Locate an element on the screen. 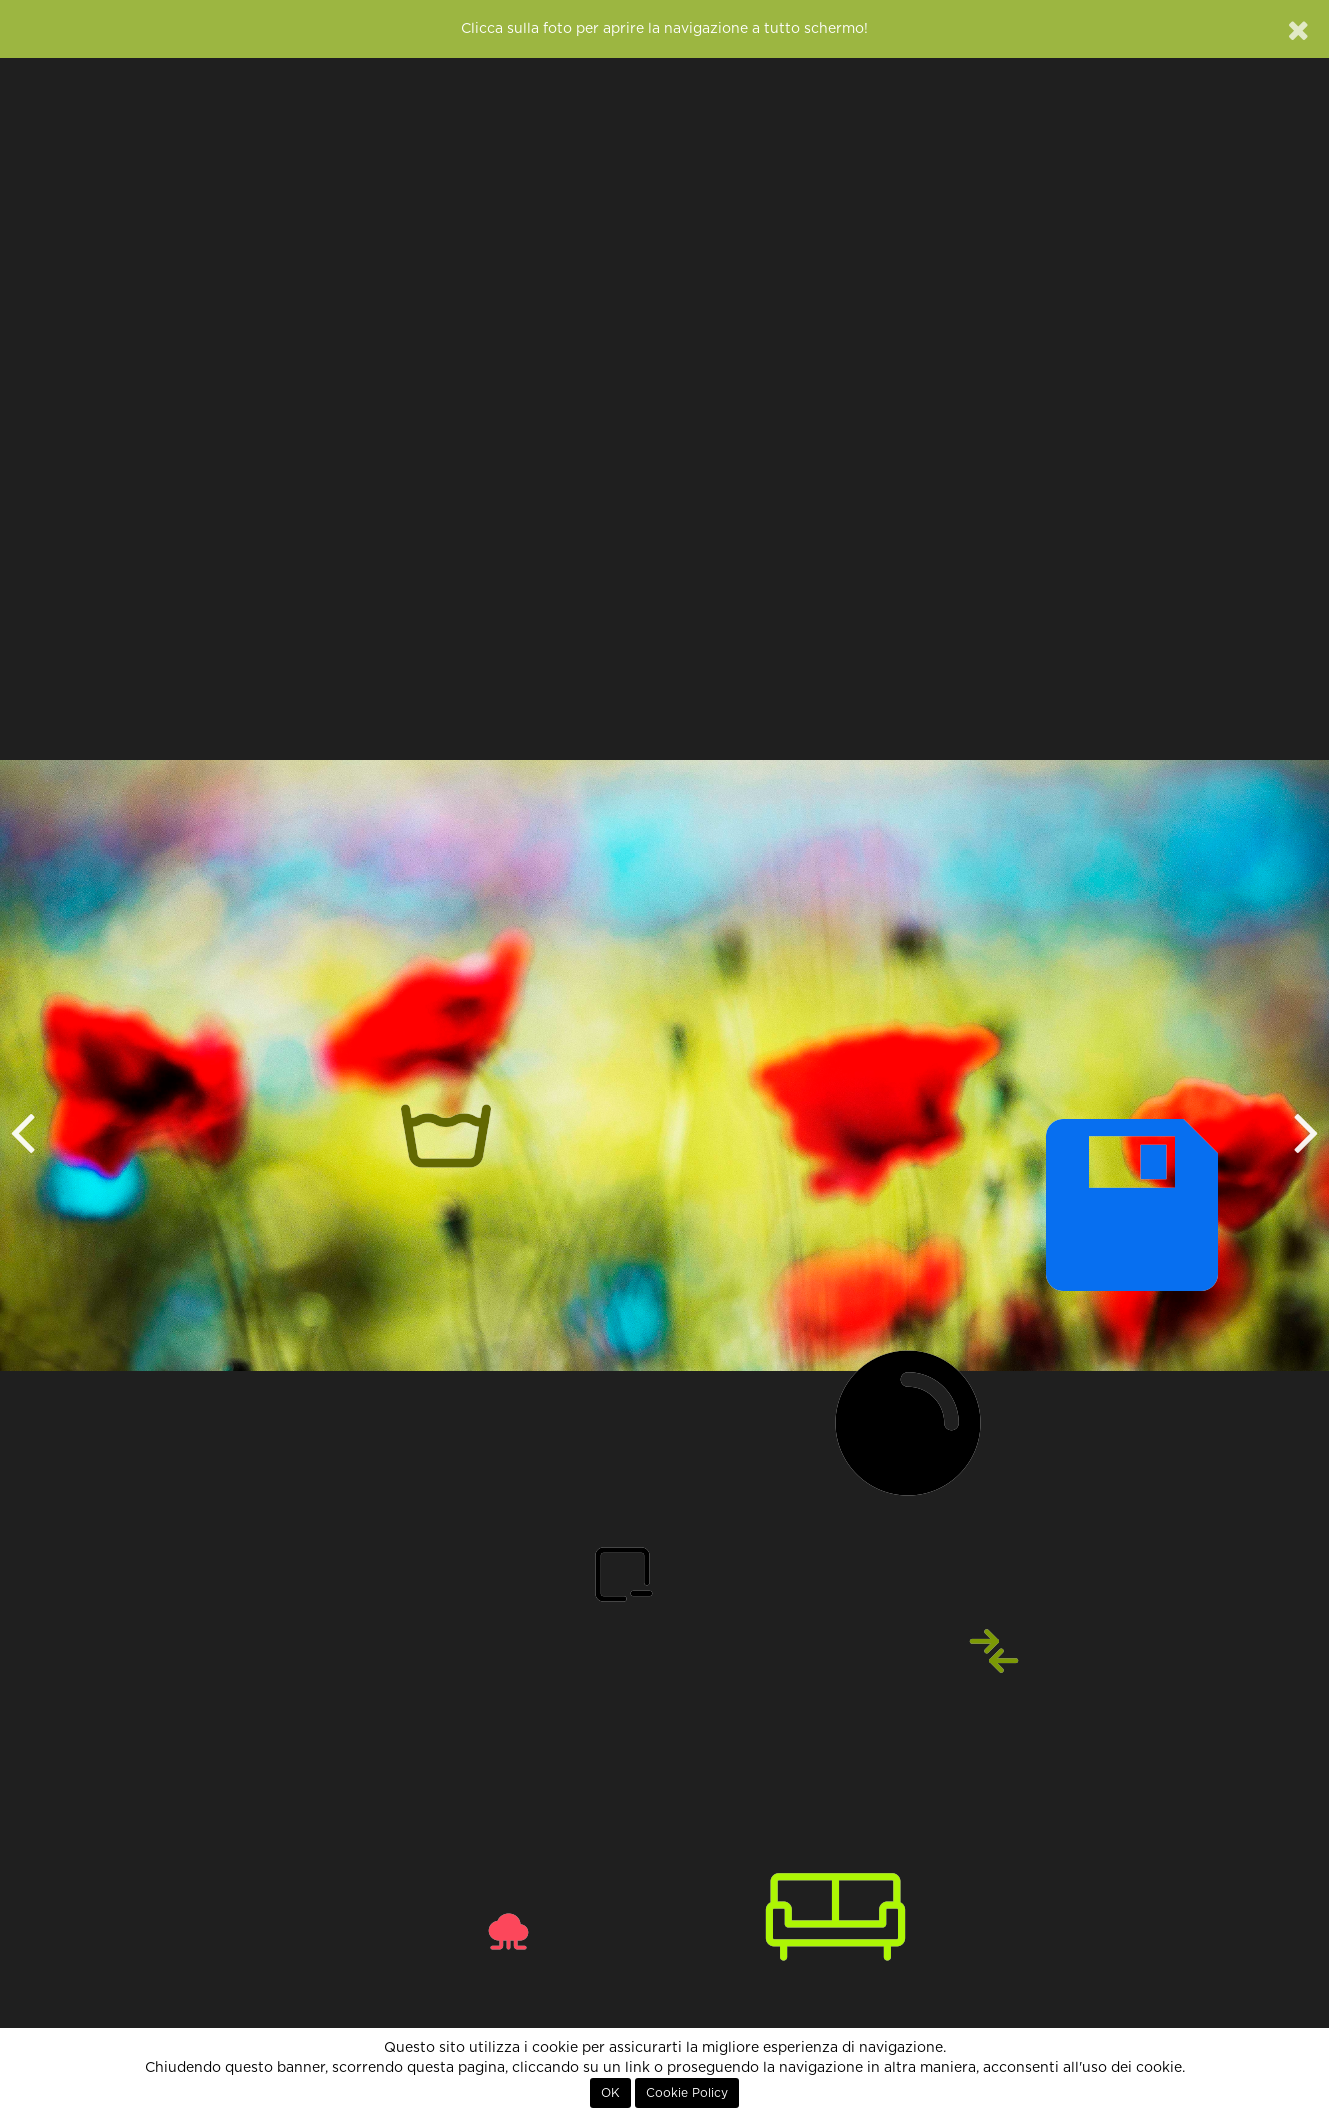  wash or laundry care instructions is located at coordinates (446, 1136).